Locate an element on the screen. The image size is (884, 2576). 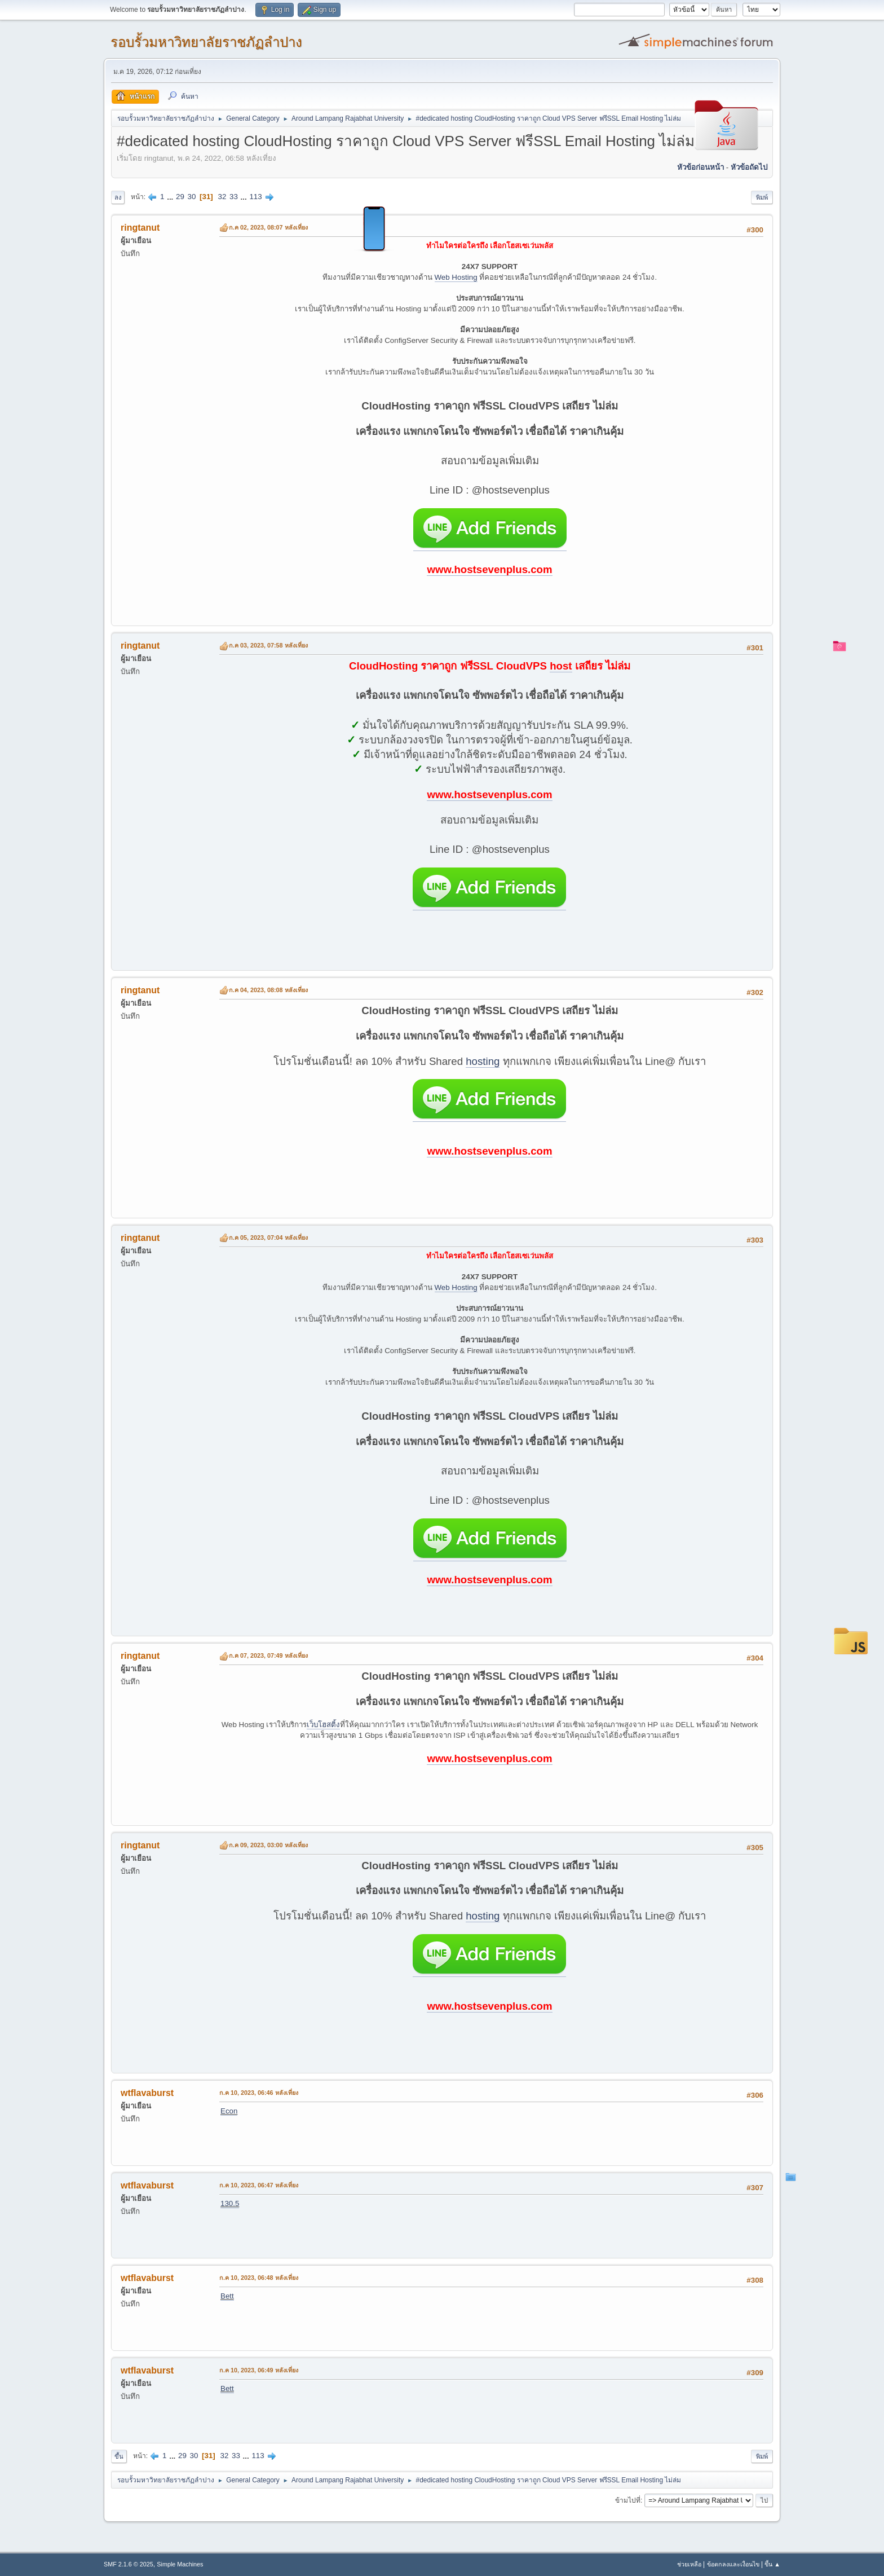
open folder containing scanned OCR documents is located at coordinates (790, 2177).